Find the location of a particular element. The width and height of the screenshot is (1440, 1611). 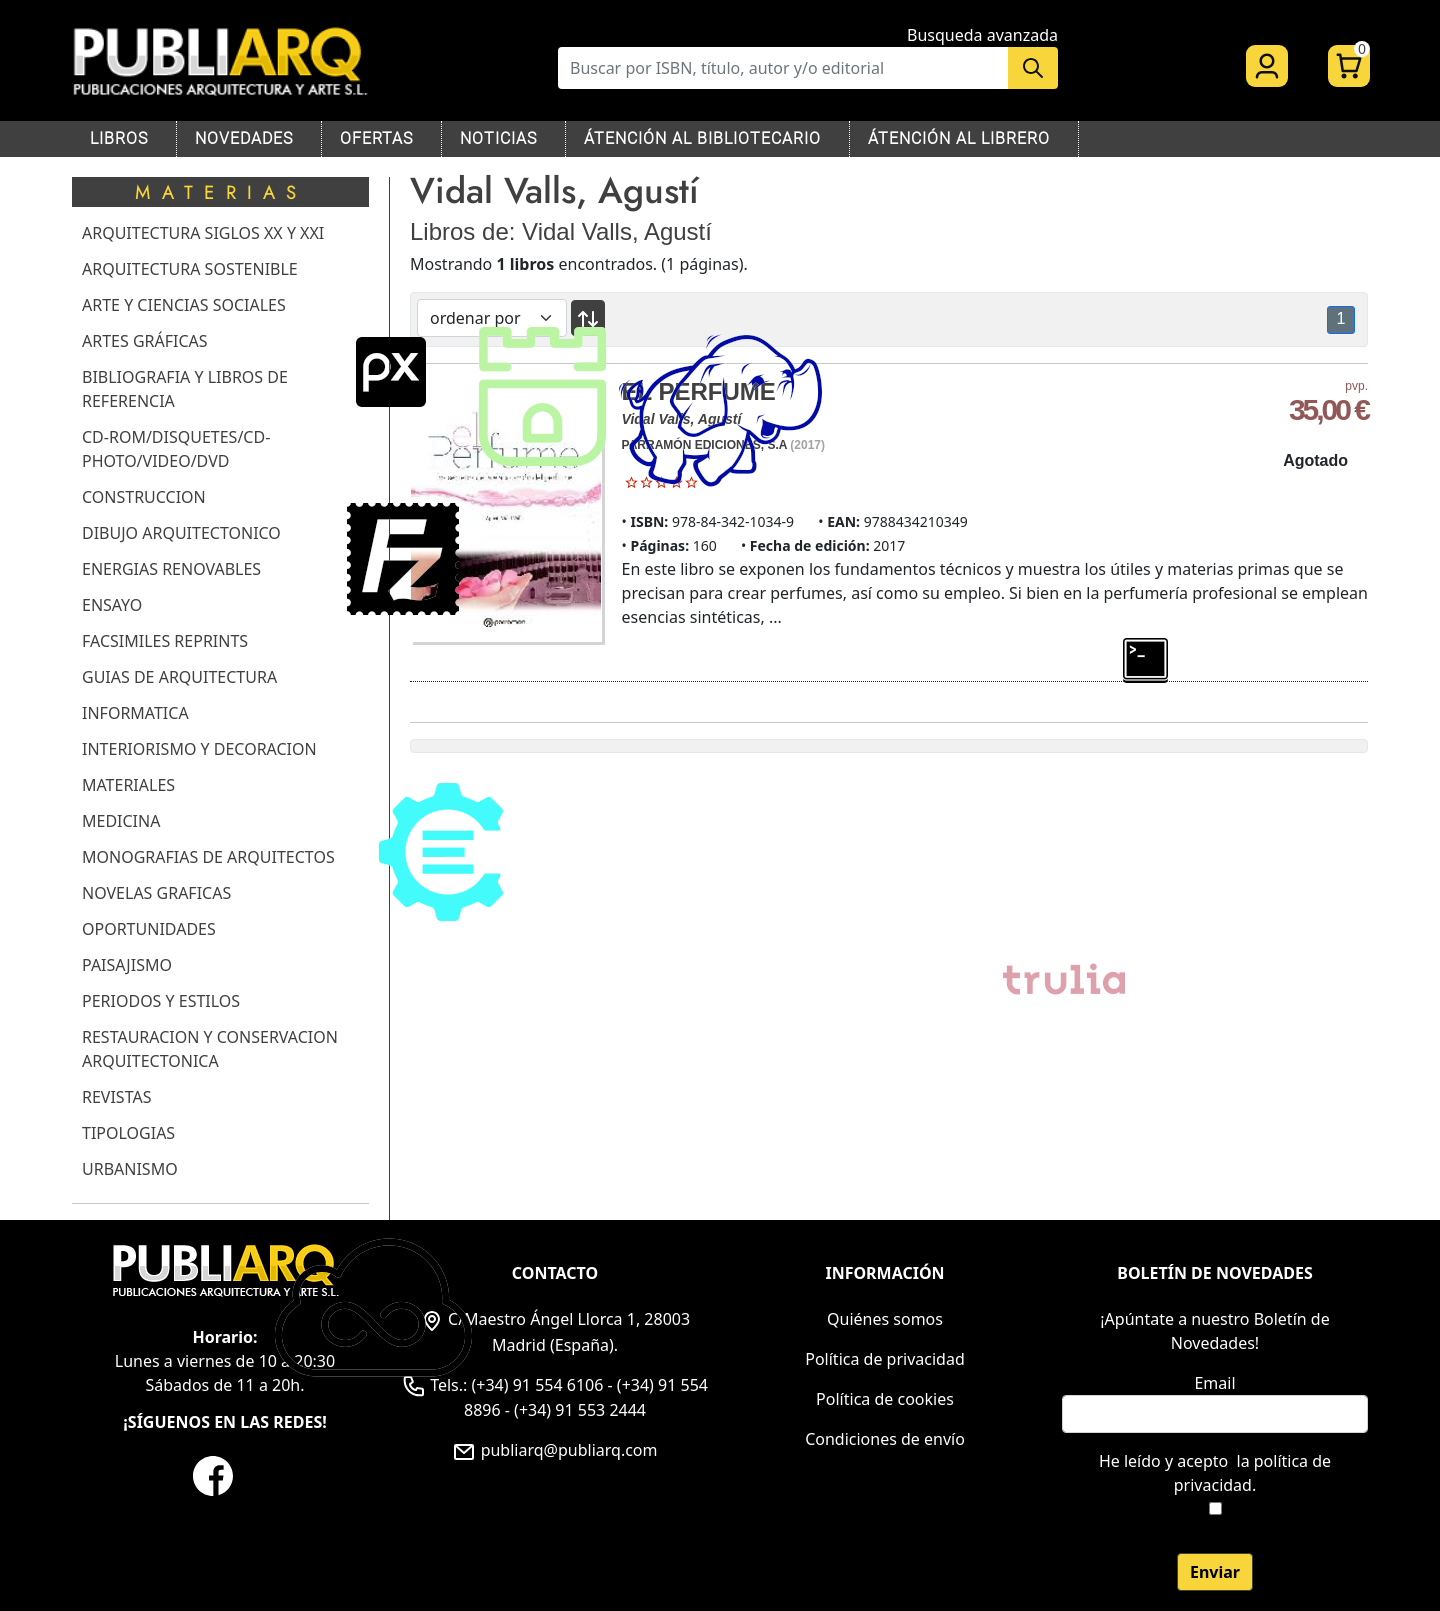

open FileZilla FTP client is located at coordinates (403, 559).